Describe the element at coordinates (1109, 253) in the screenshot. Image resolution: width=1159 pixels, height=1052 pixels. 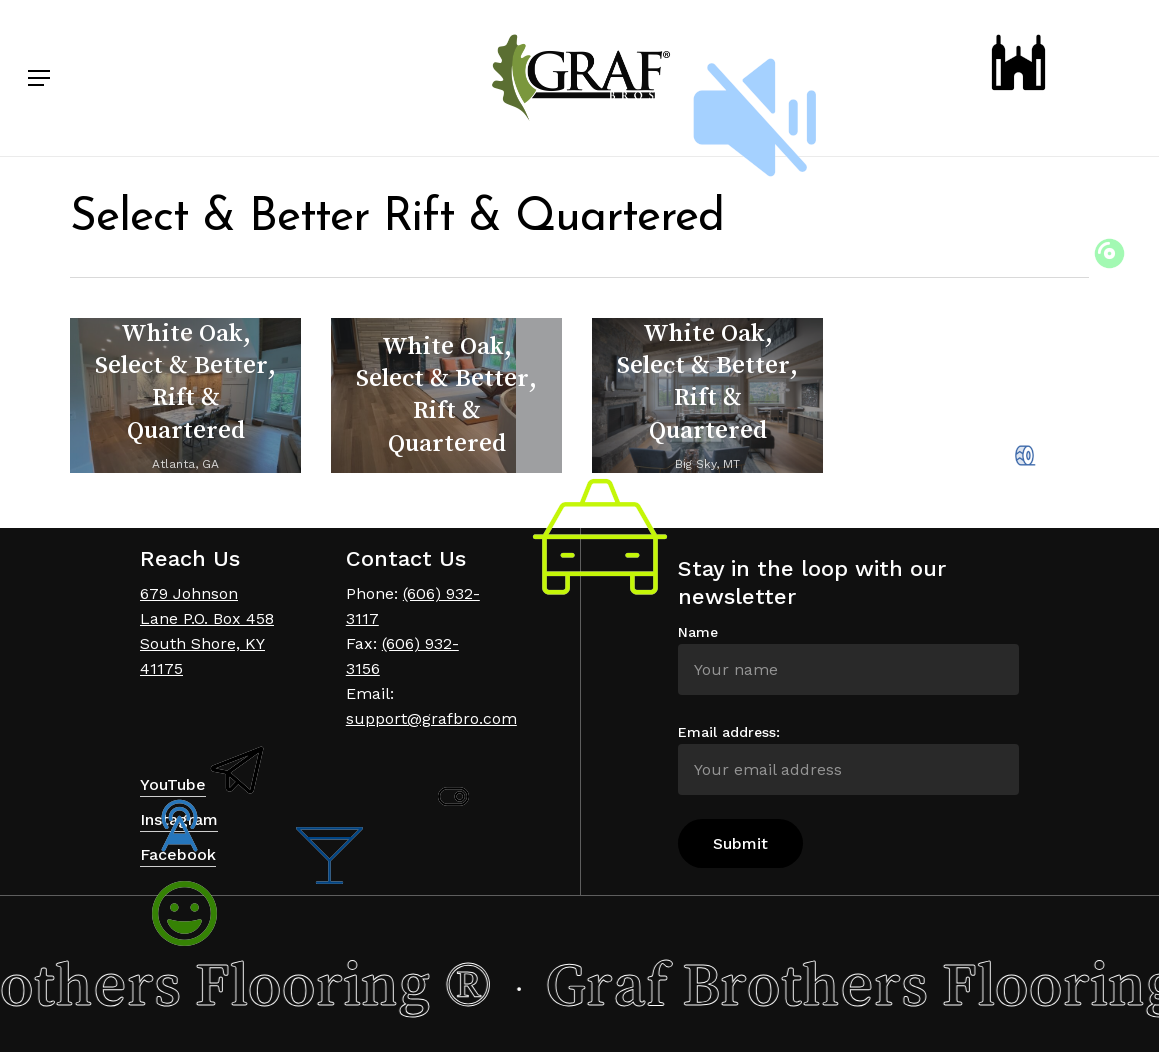
I see `access music or audio library` at that location.